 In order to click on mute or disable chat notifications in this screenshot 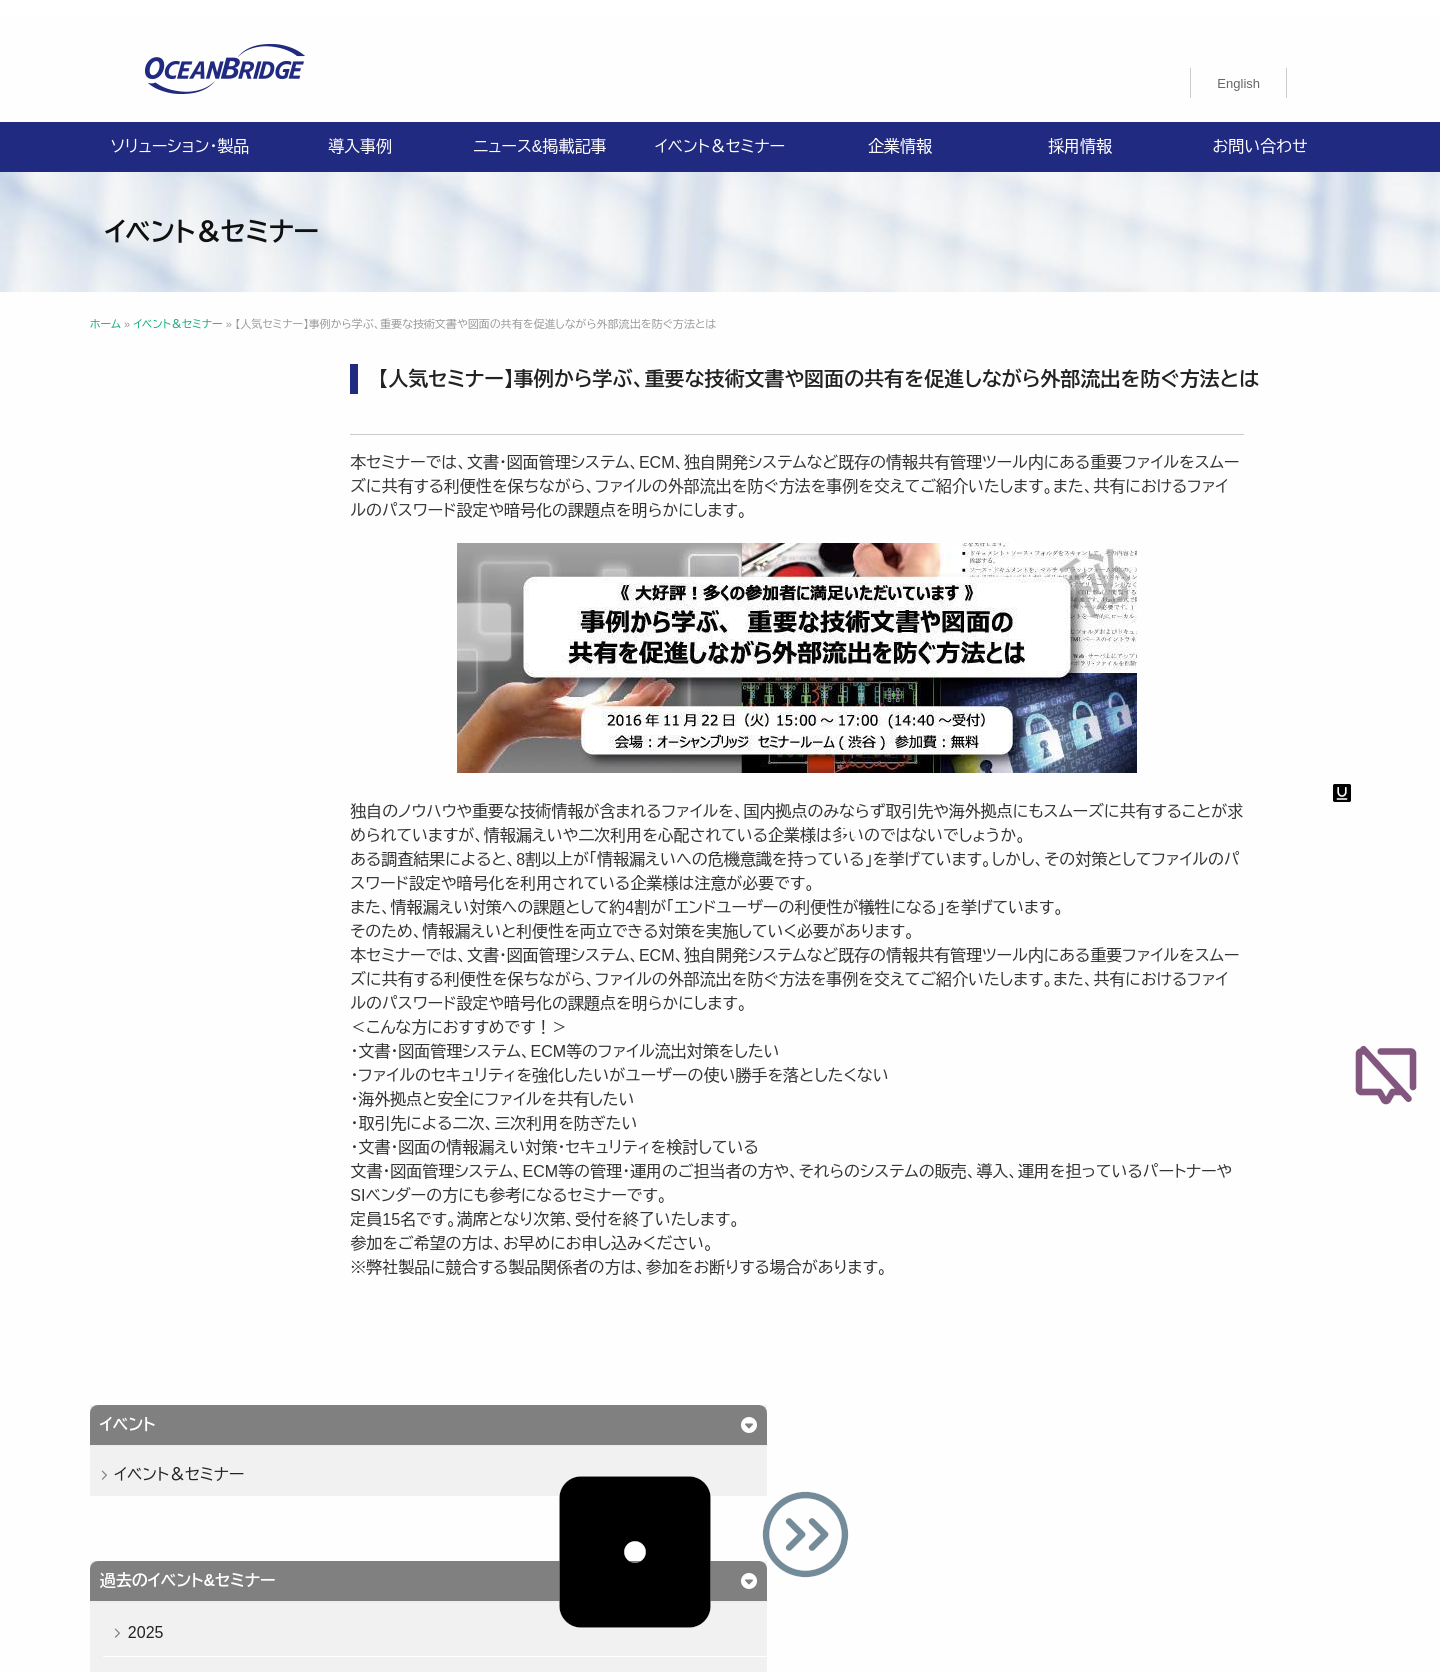, I will do `click(1386, 1074)`.